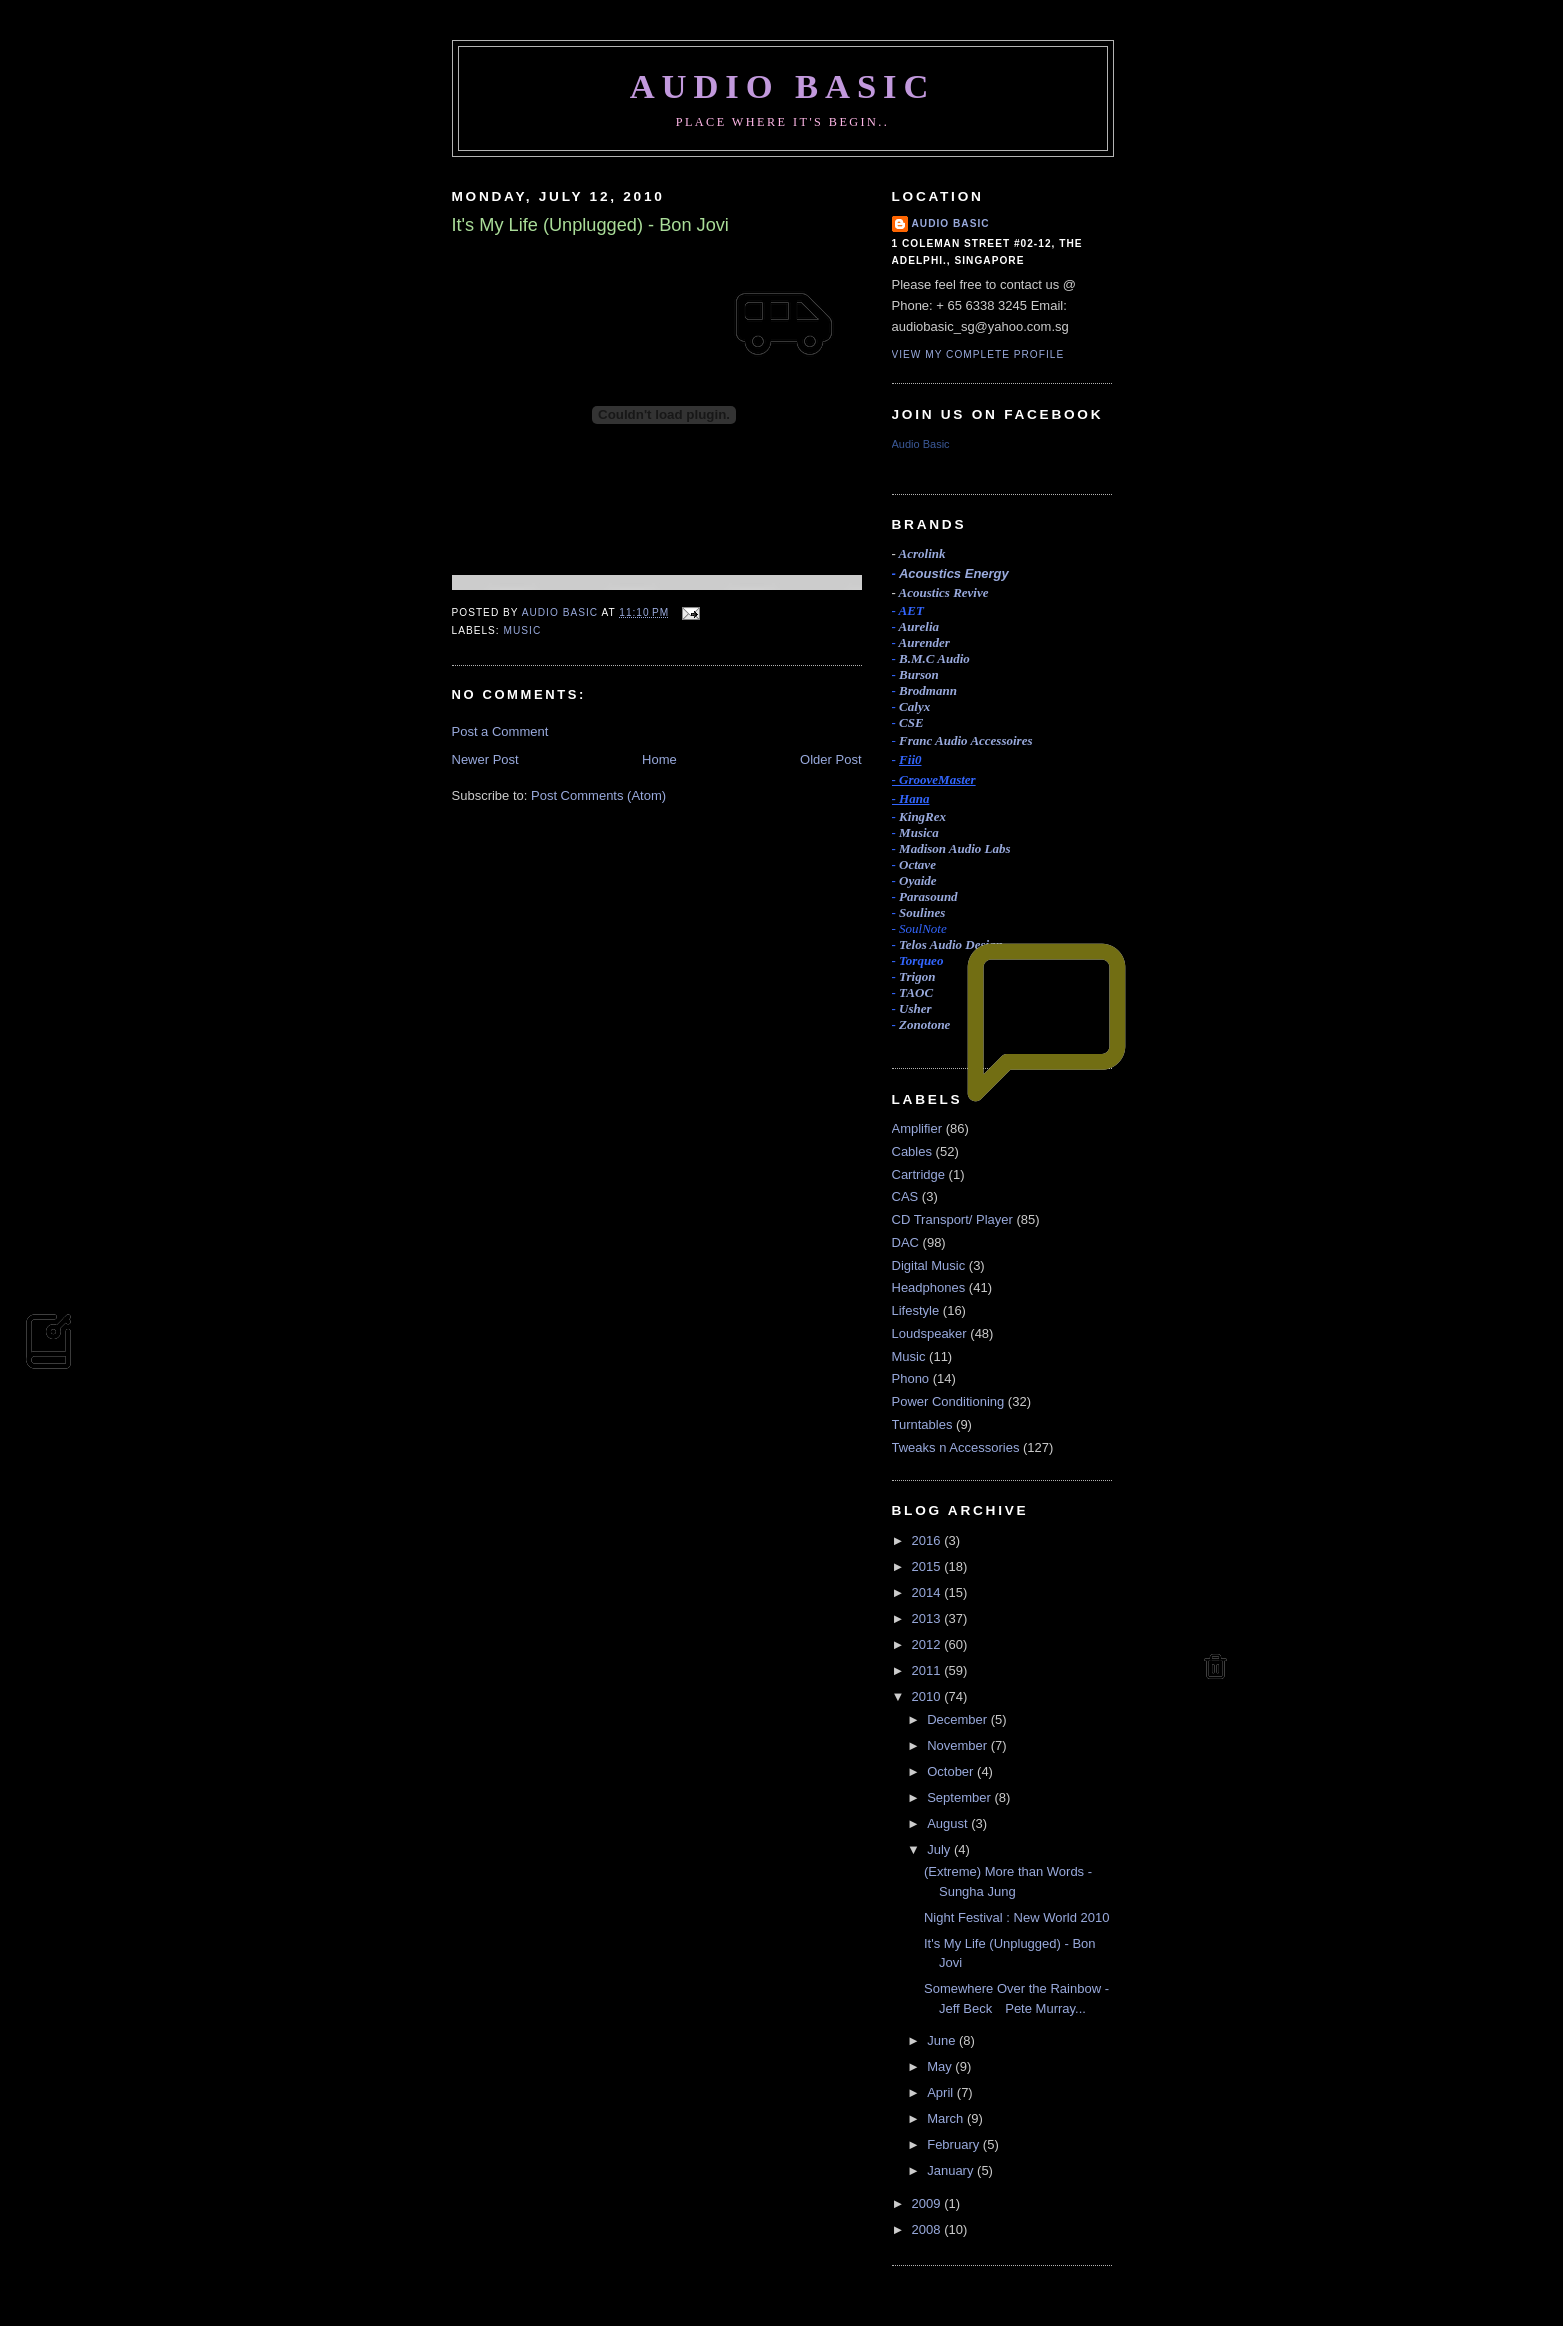 This screenshot has width=1563, height=2326. I want to click on access encrypted or password-protected documents, so click(48, 1341).